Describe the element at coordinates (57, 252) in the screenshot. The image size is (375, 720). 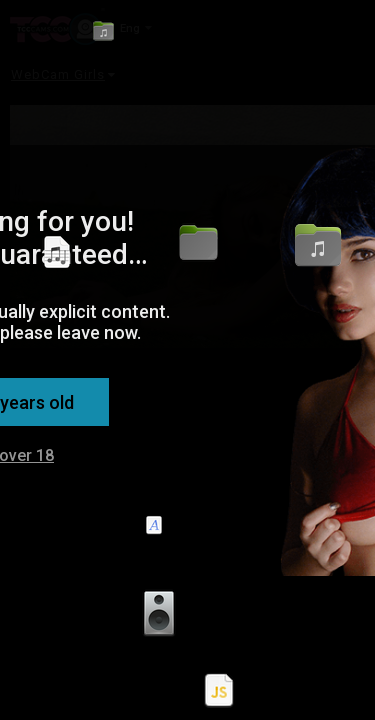
I see `open a lilypond music notation file` at that location.